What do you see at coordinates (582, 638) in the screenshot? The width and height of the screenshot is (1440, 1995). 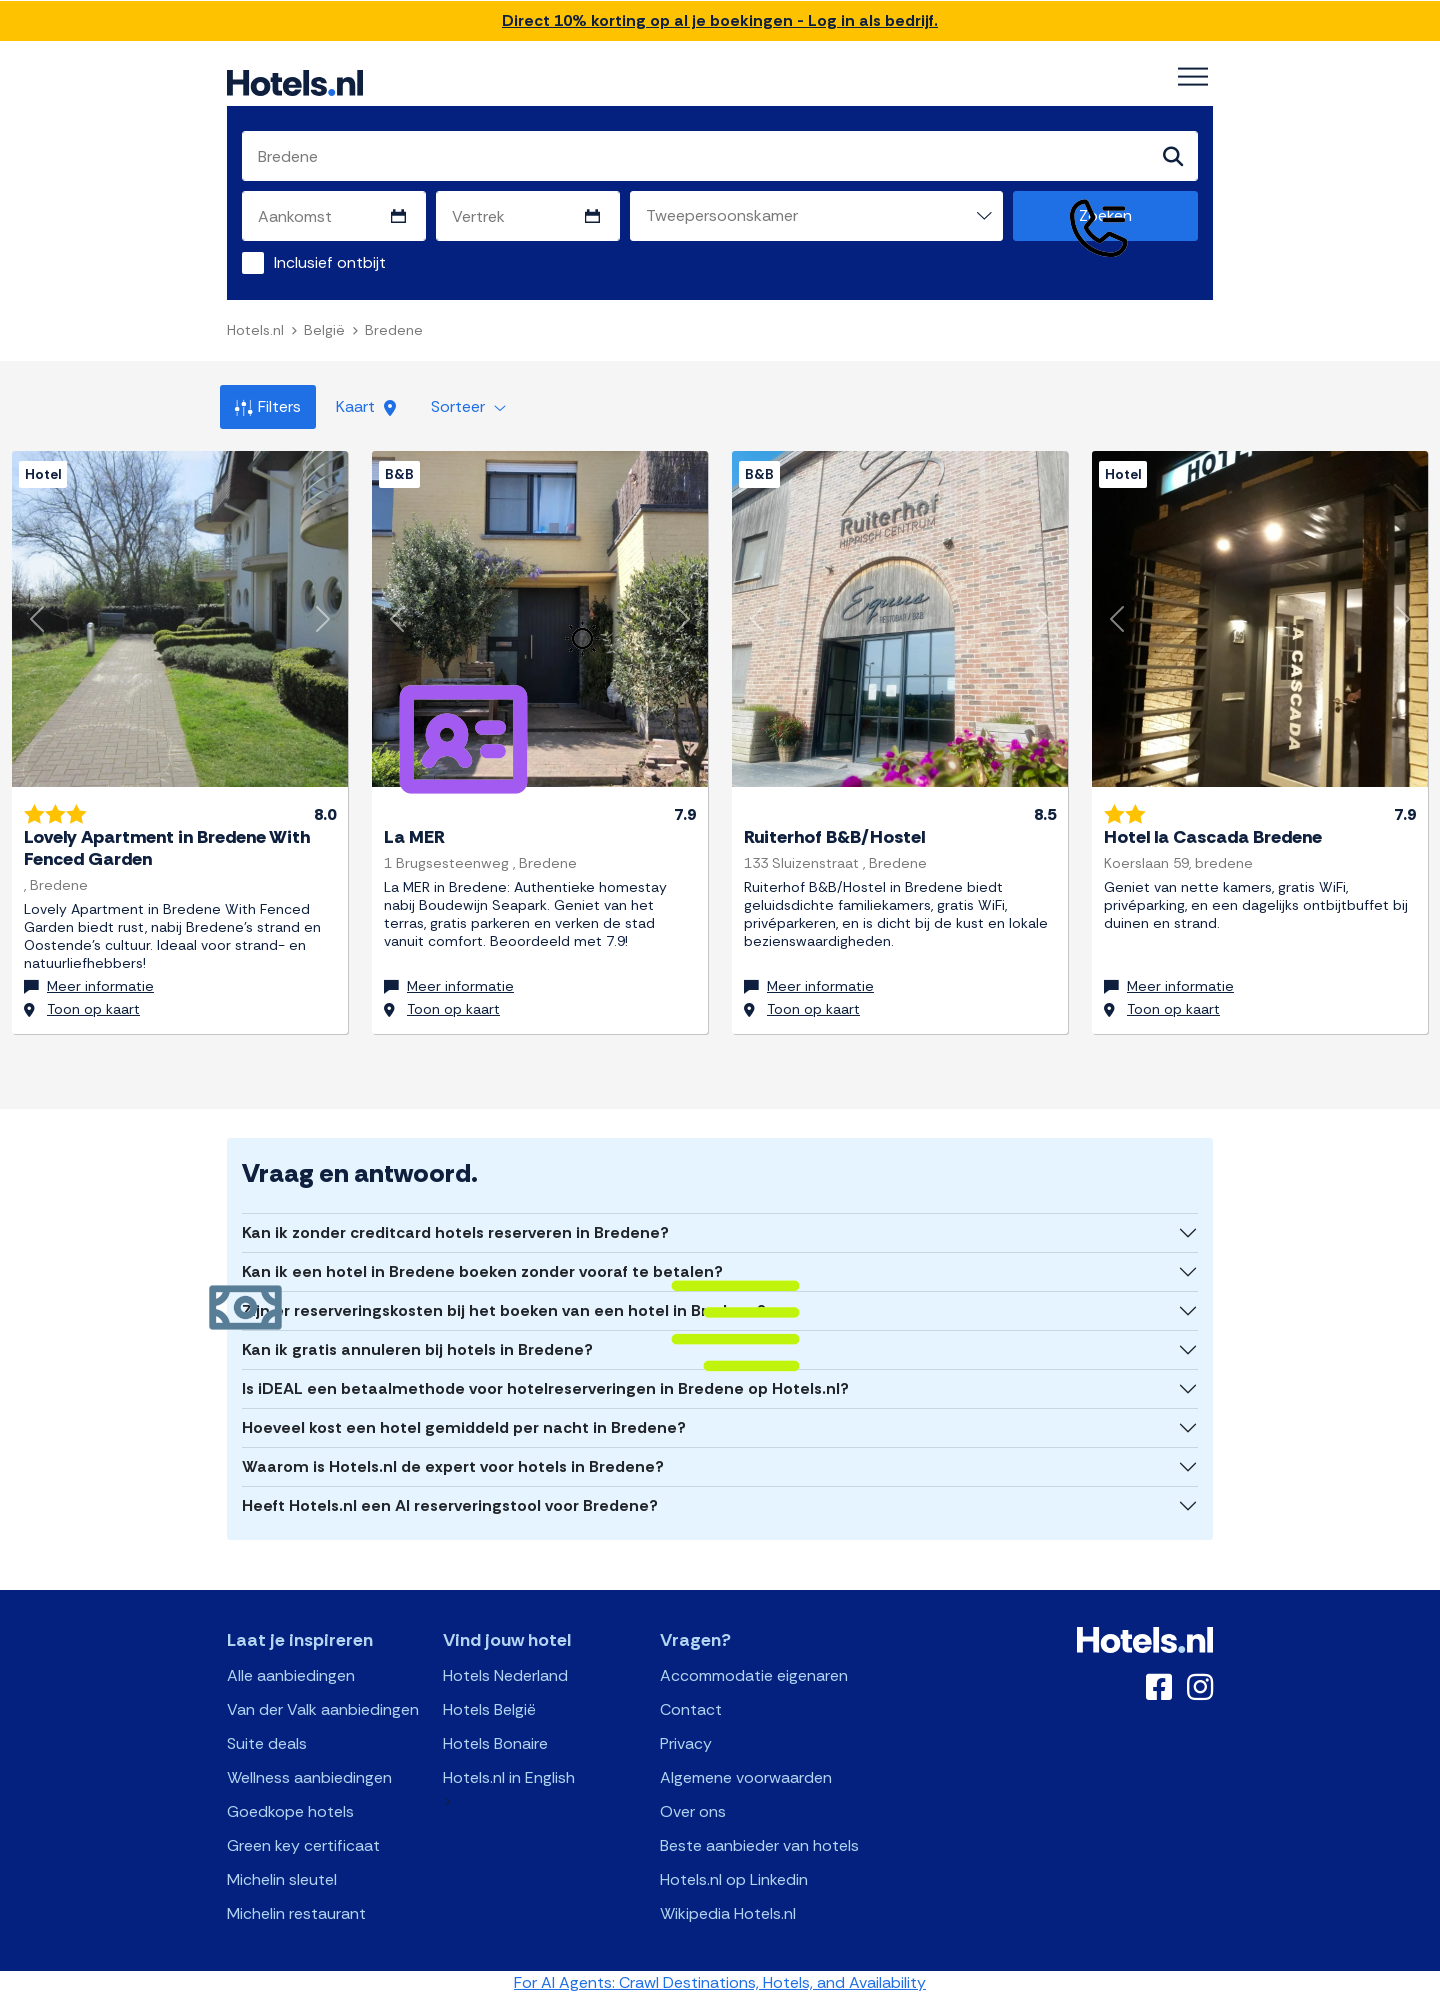 I see `reduce screen brightness` at bounding box center [582, 638].